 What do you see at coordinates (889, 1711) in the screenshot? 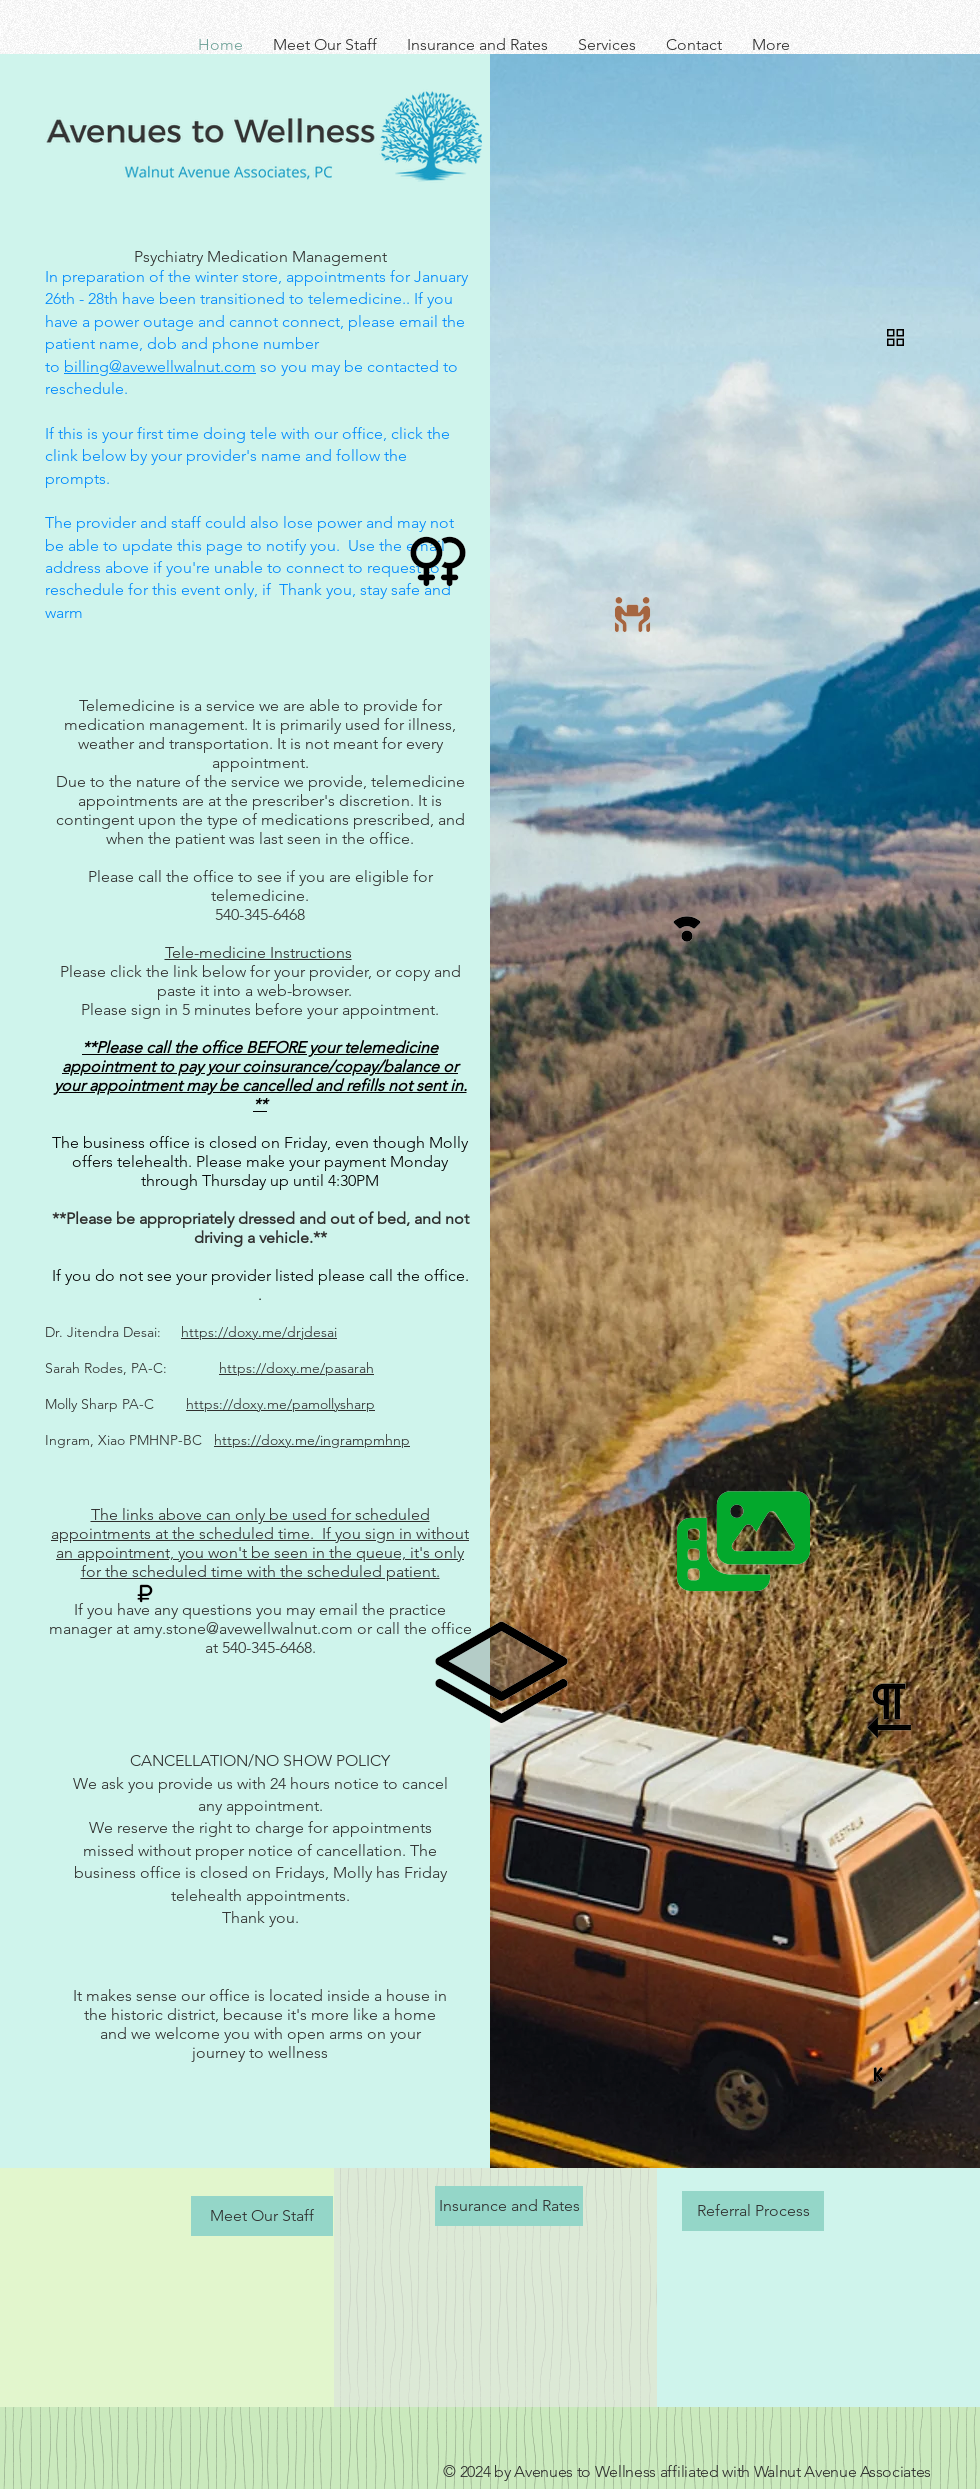
I see `switch text direction to right-to-left` at bounding box center [889, 1711].